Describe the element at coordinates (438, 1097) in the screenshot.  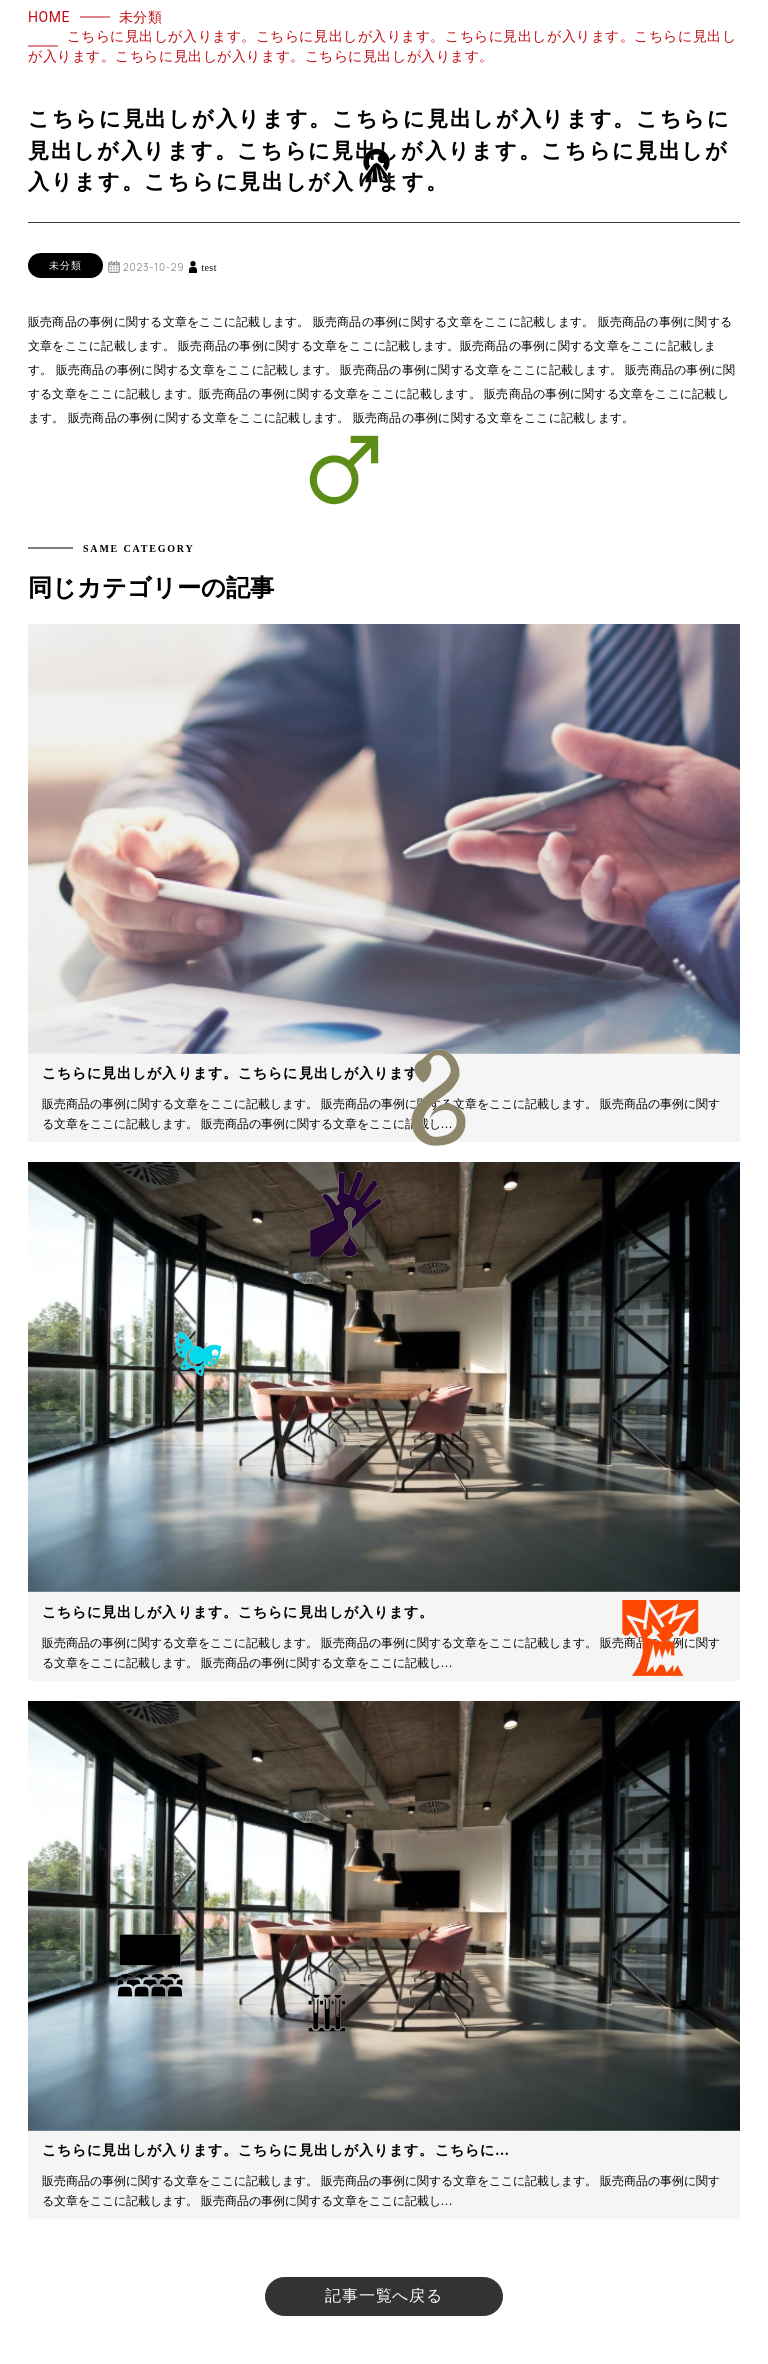
I see `indicates poison status effect on character` at that location.